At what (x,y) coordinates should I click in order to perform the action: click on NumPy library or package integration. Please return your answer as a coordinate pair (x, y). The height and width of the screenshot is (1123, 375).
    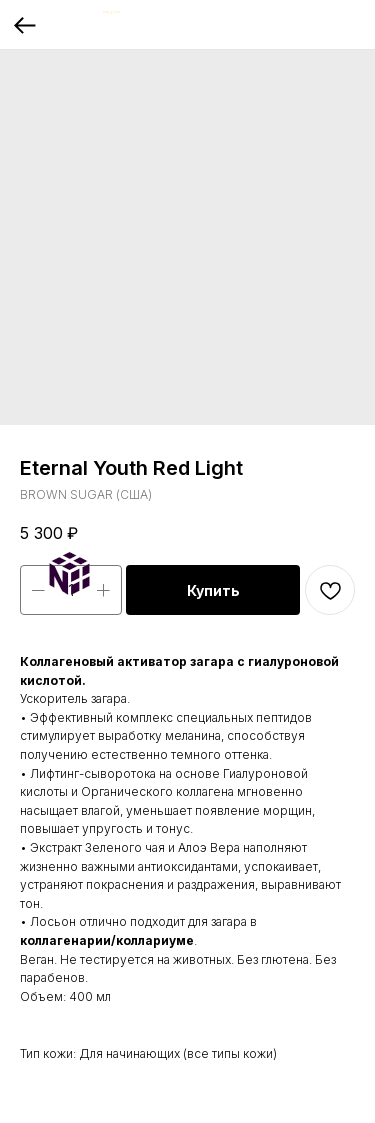
    Looking at the image, I should click on (69, 573).